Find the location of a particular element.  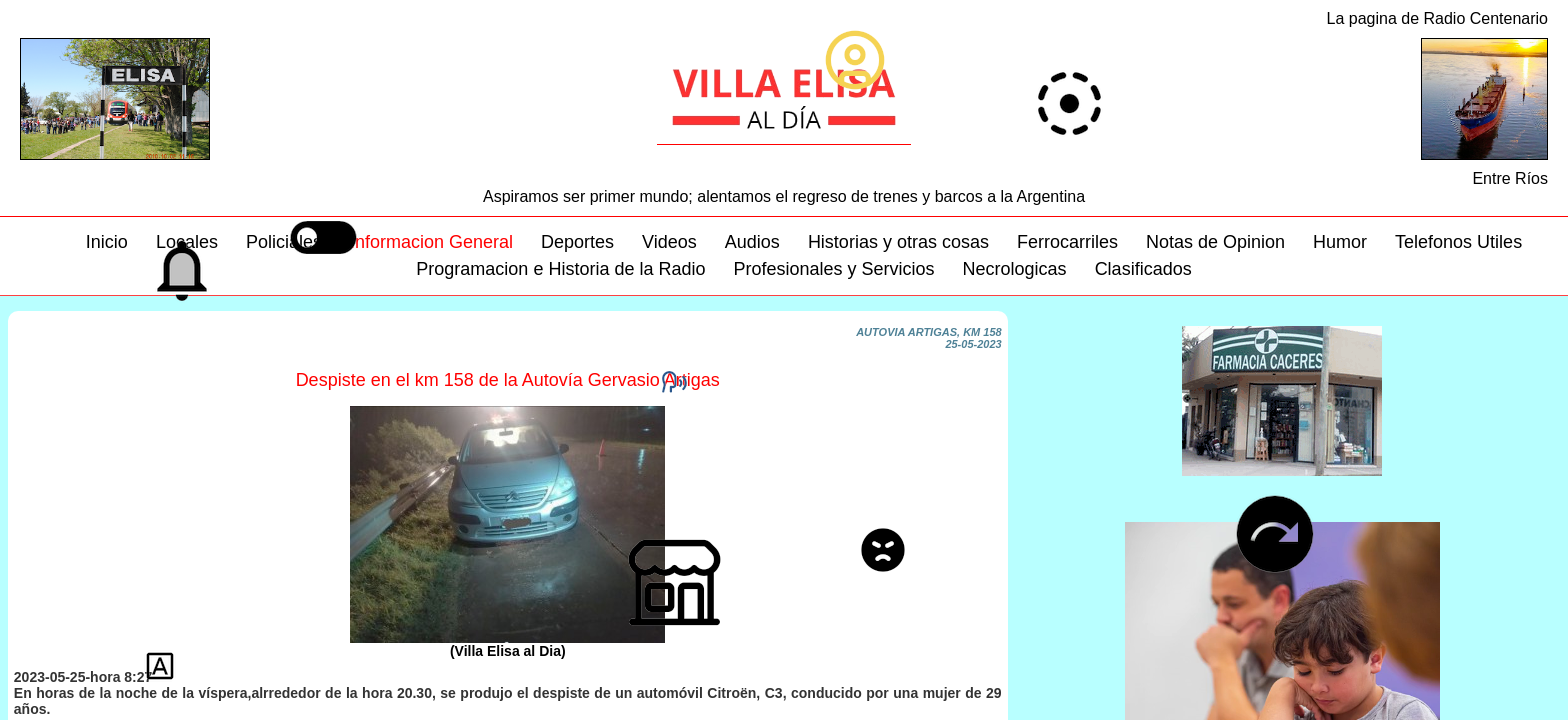

toggle switch in off position is located at coordinates (323, 237).